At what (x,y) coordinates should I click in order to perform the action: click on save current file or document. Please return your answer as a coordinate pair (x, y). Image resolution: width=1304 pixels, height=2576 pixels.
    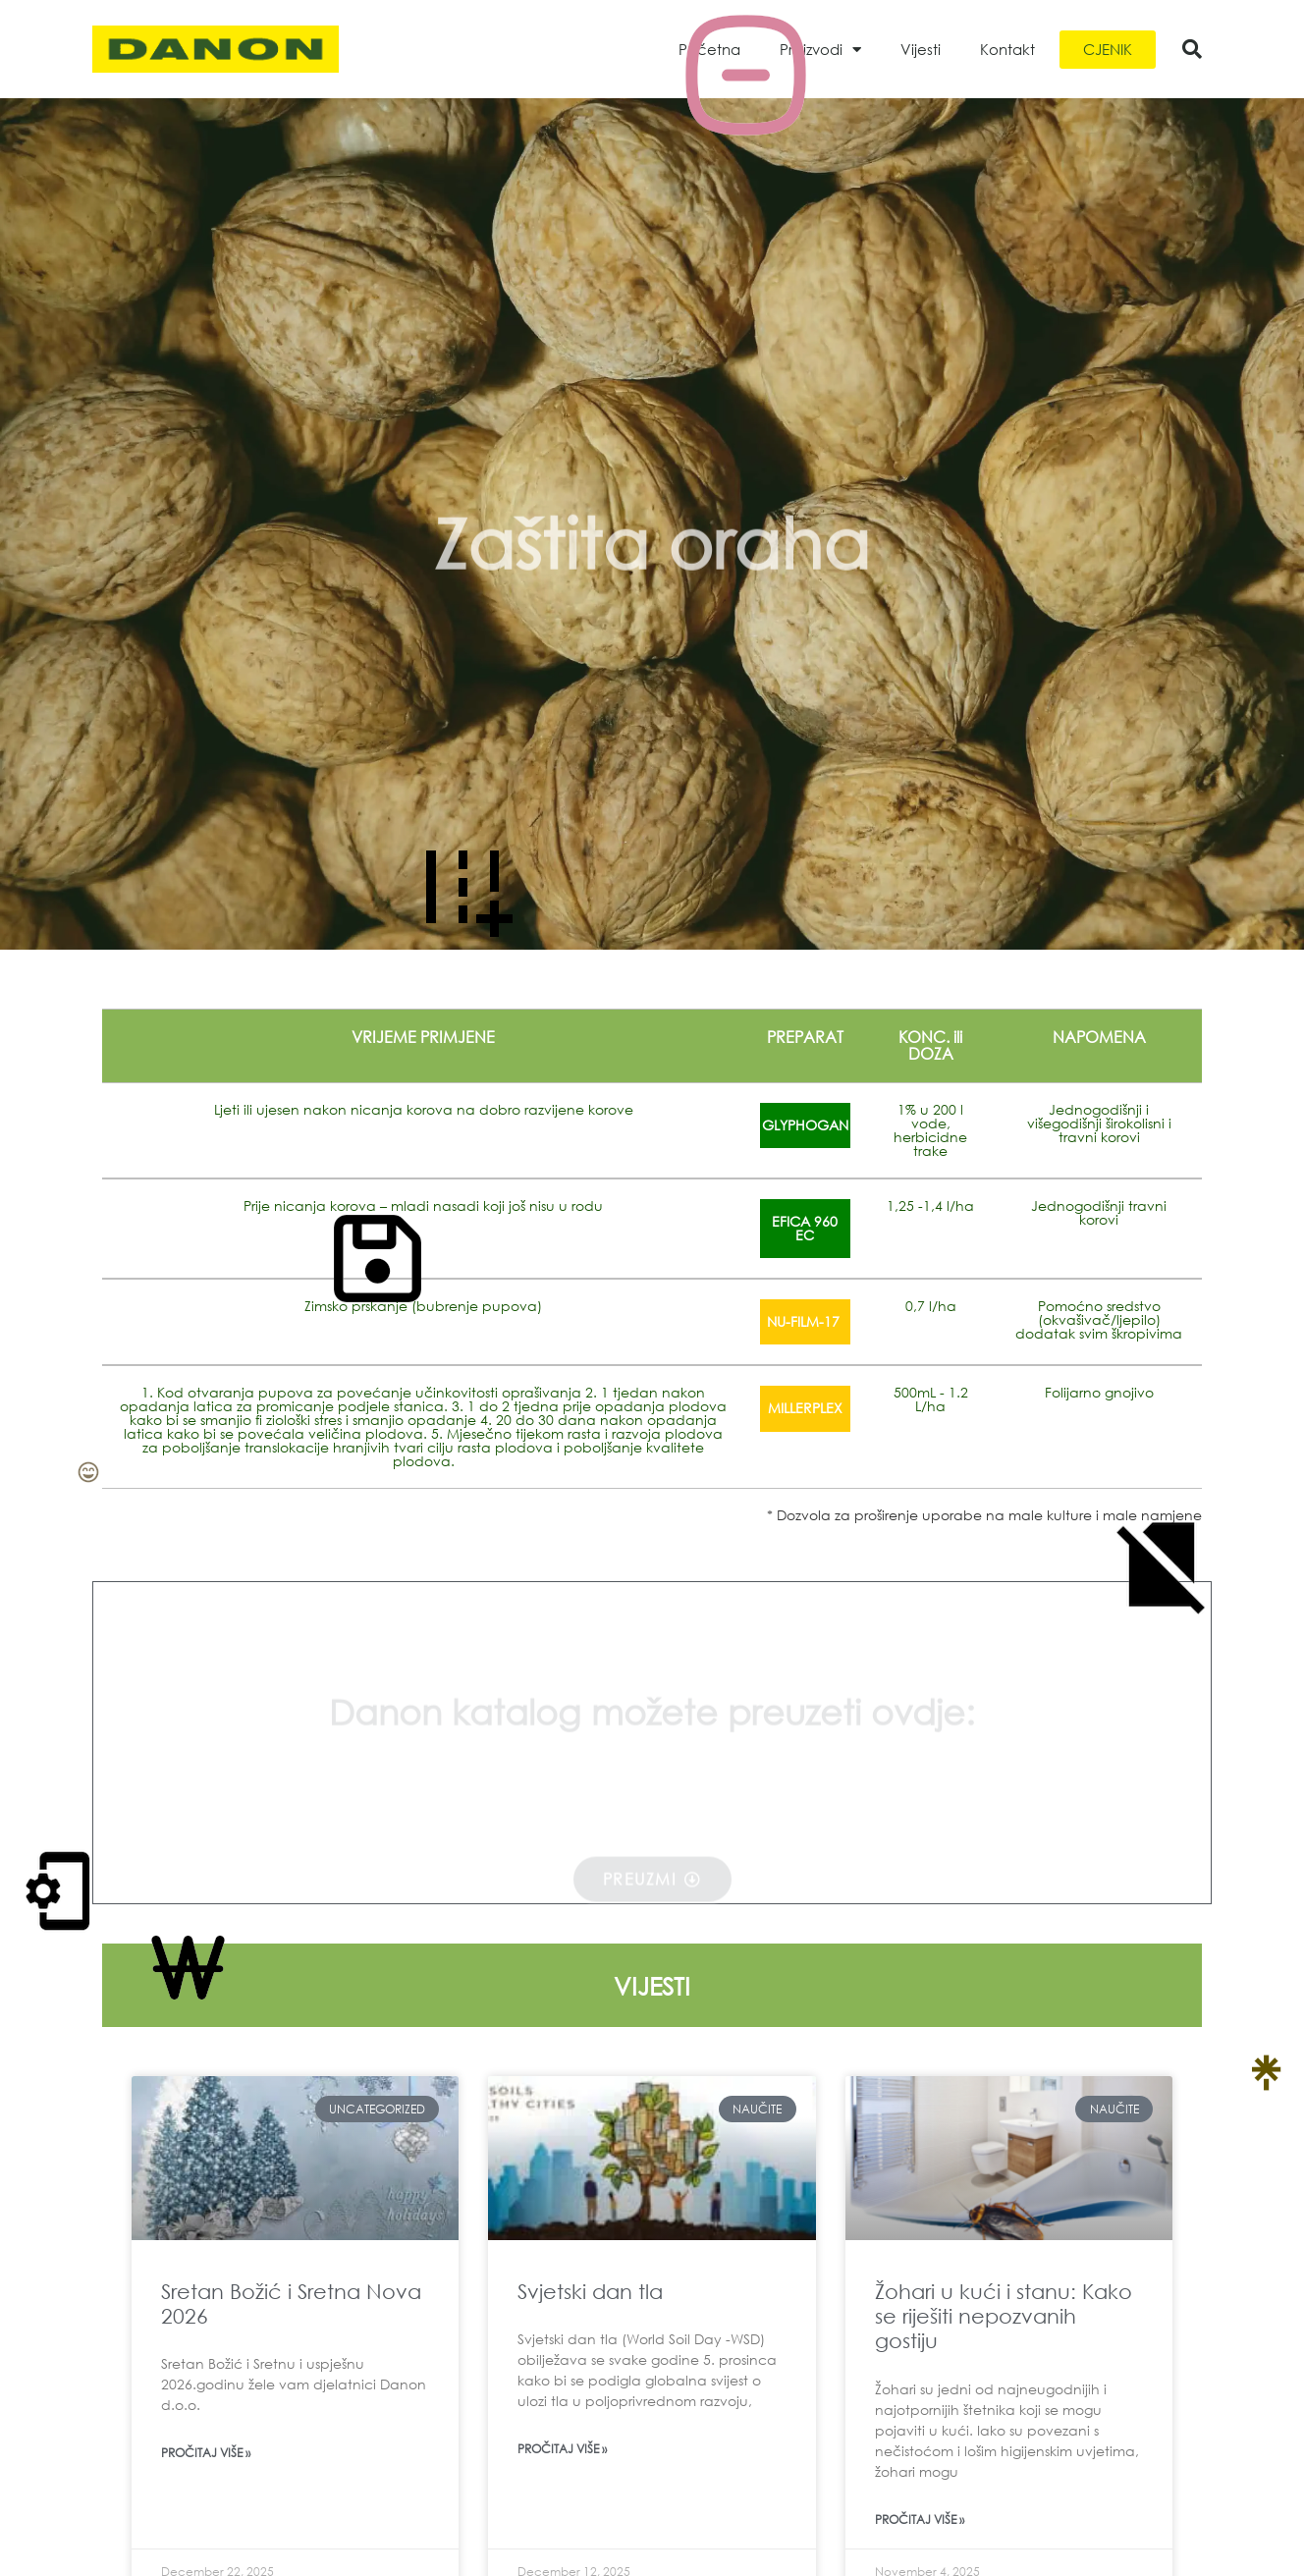
    Looking at the image, I should click on (377, 1258).